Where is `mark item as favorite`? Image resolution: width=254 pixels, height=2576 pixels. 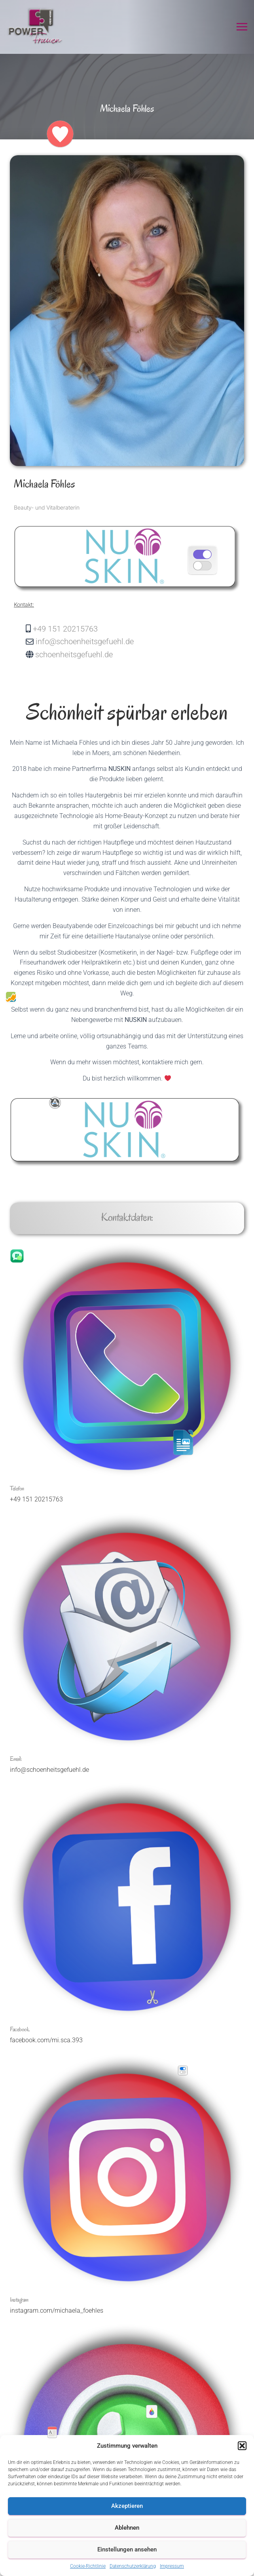 mark item as favorite is located at coordinates (60, 134).